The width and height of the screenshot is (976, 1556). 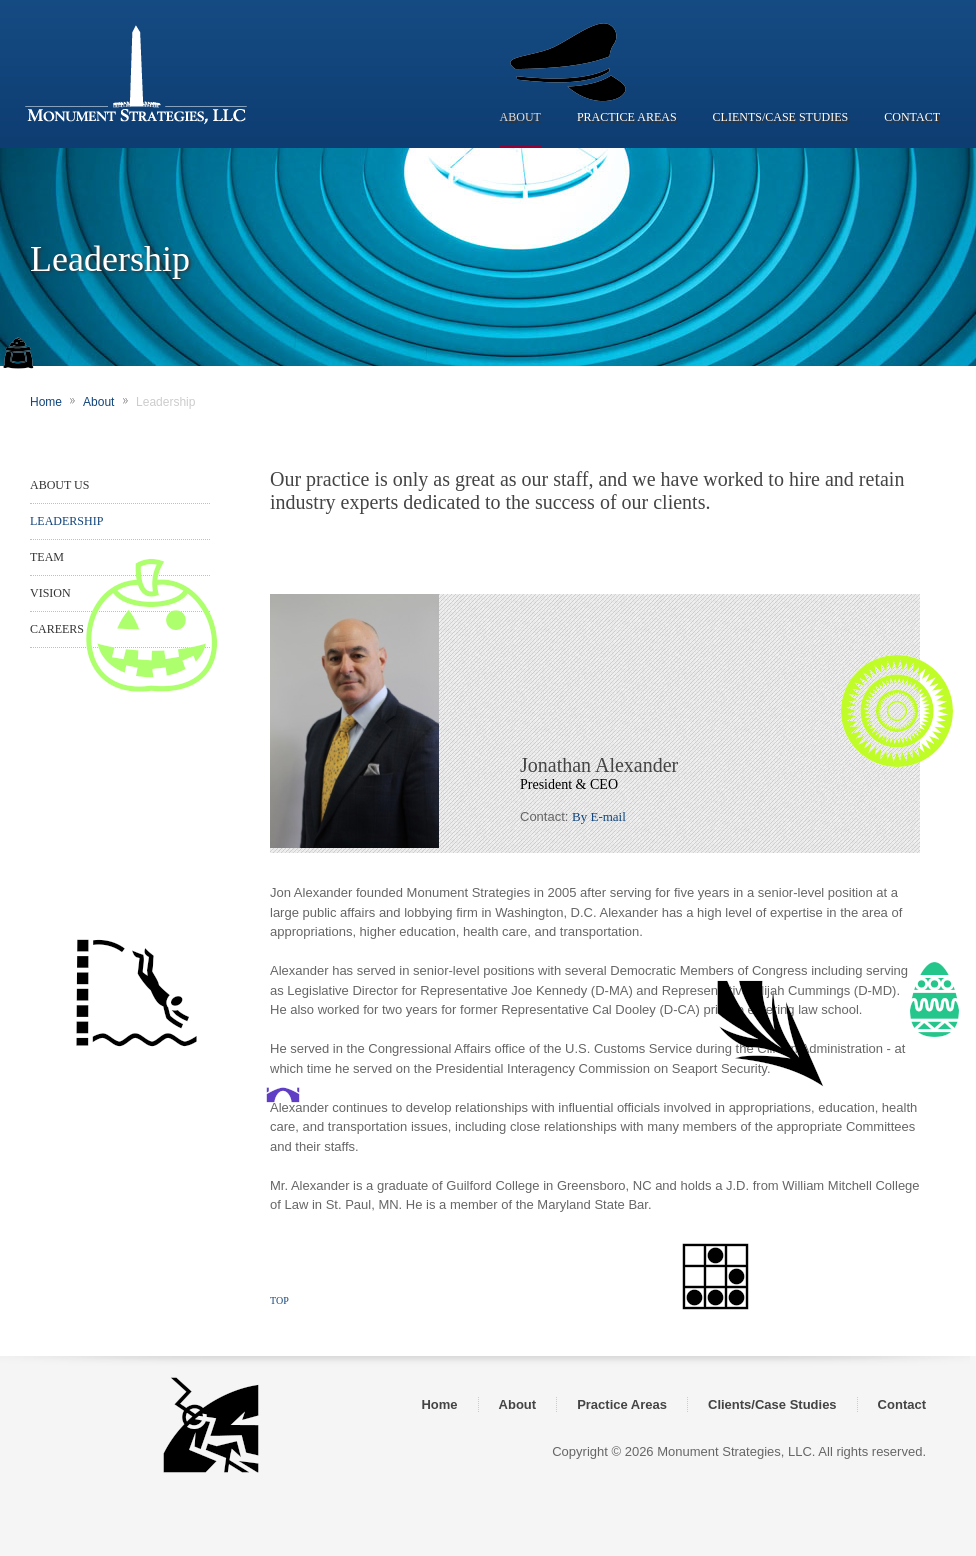 I want to click on indicates a powder or ingredient item in inventory, so click(x=18, y=352).